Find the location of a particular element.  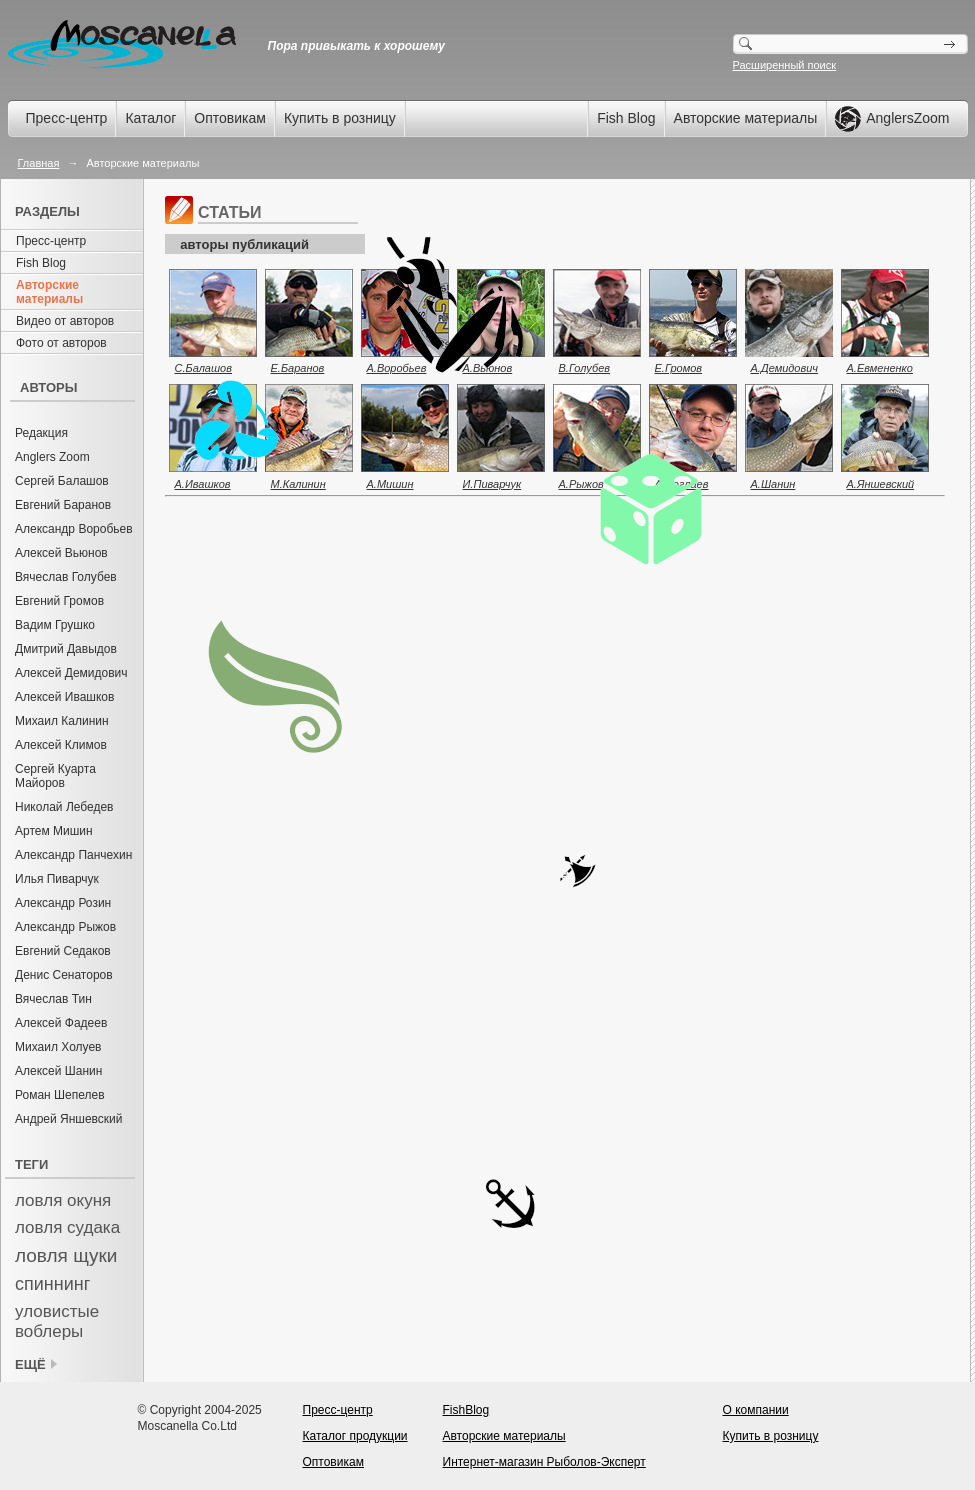

indicates insect or bug-type creature in game is located at coordinates (455, 305).